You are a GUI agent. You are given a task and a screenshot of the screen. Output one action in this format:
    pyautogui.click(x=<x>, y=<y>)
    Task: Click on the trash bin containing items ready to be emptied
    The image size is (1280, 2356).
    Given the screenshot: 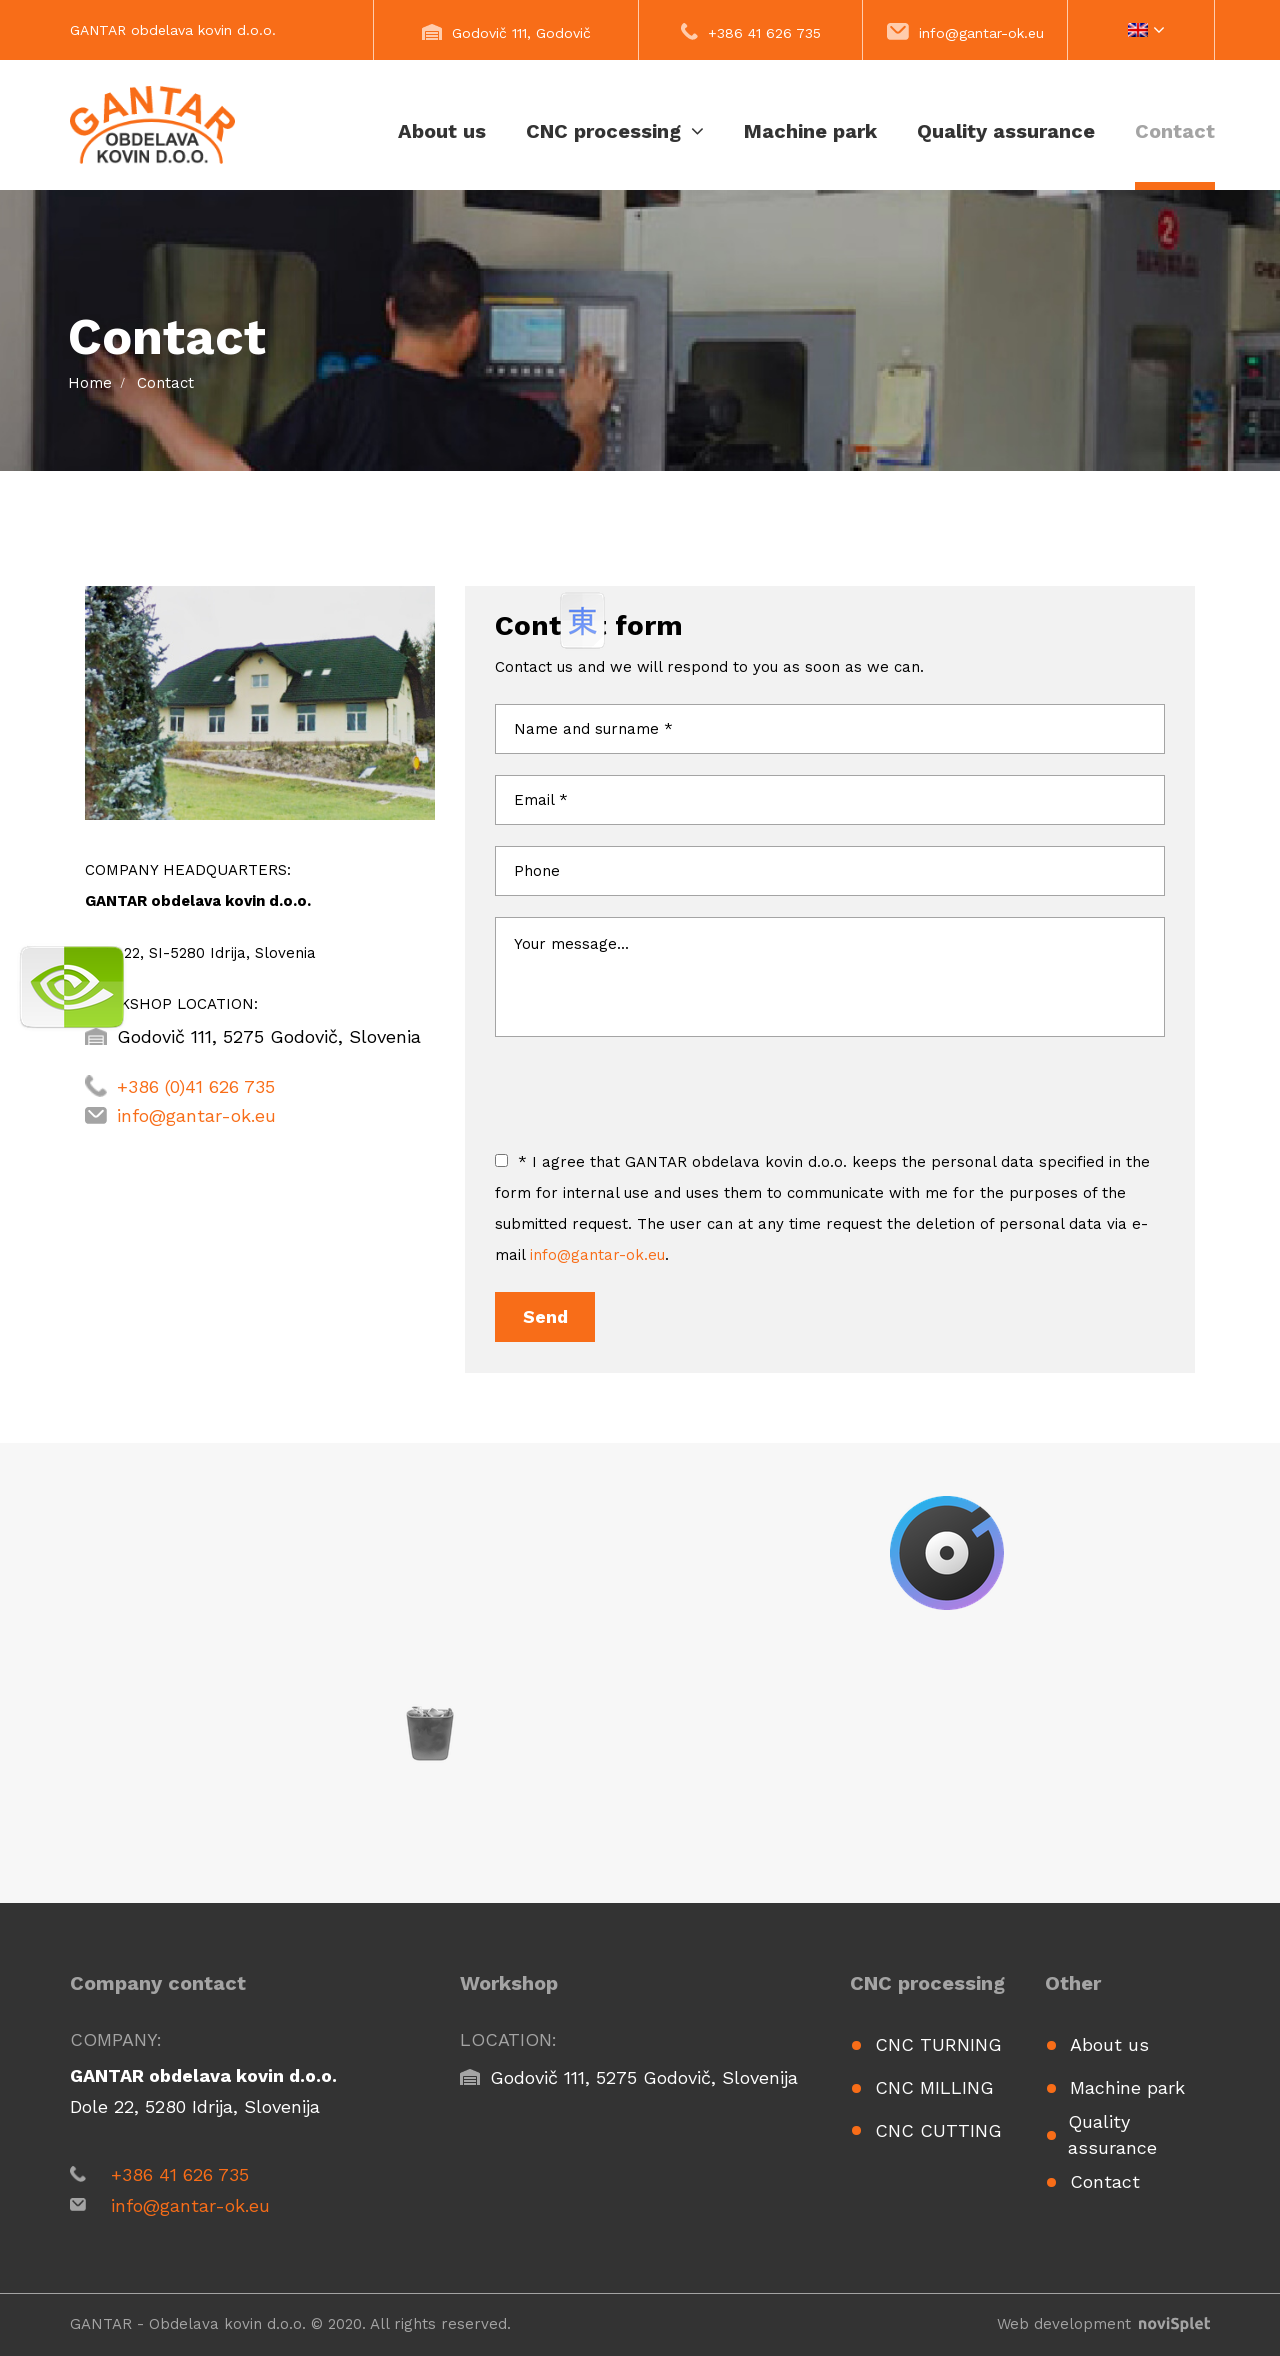 What is the action you would take?
    pyautogui.click(x=430, y=1734)
    